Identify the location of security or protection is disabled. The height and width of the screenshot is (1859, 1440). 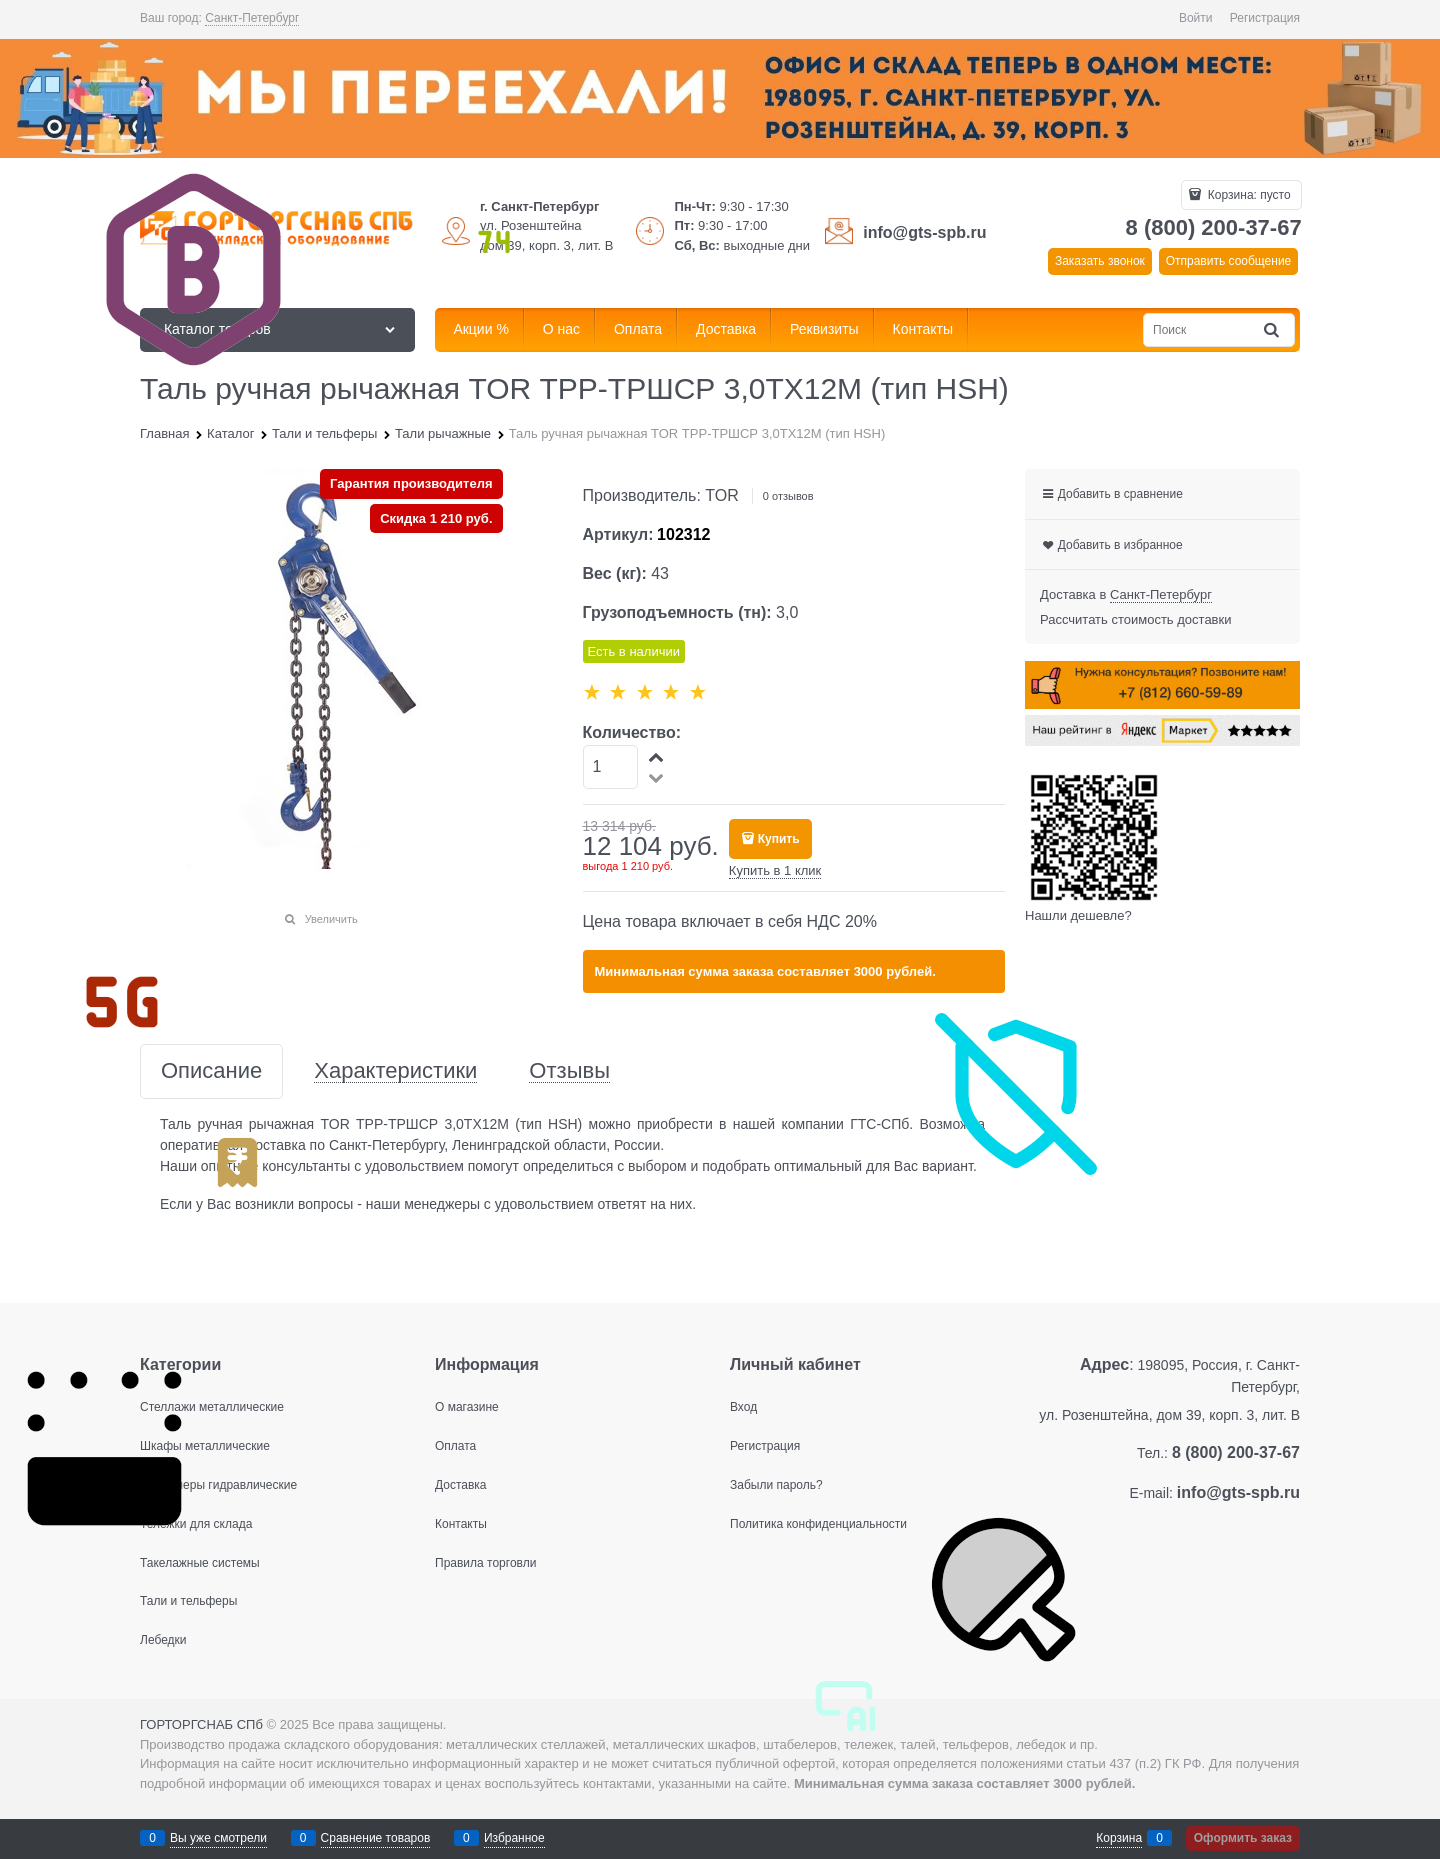
(1016, 1094).